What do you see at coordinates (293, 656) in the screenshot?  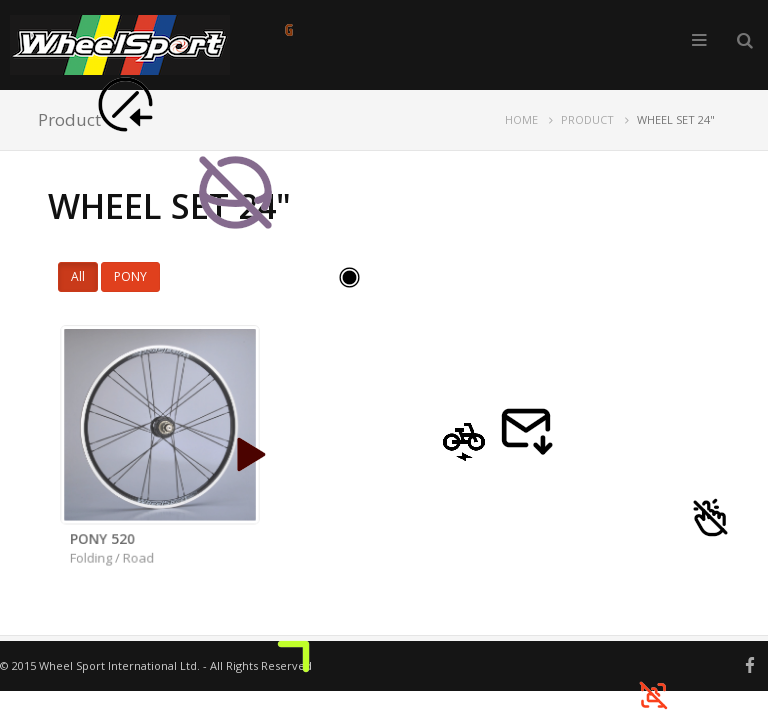 I see `navigate to external link` at bounding box center [293, 656].